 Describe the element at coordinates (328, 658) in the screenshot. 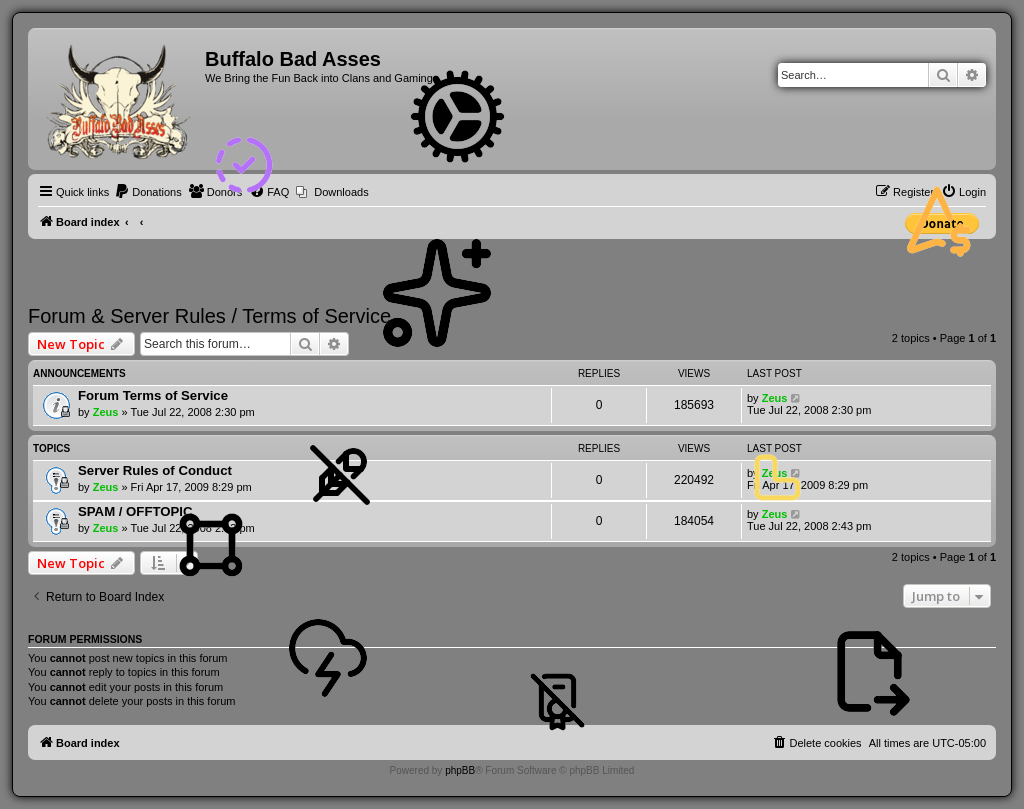

I see `indicates thunderstorm or severe weather conditions` at that location.